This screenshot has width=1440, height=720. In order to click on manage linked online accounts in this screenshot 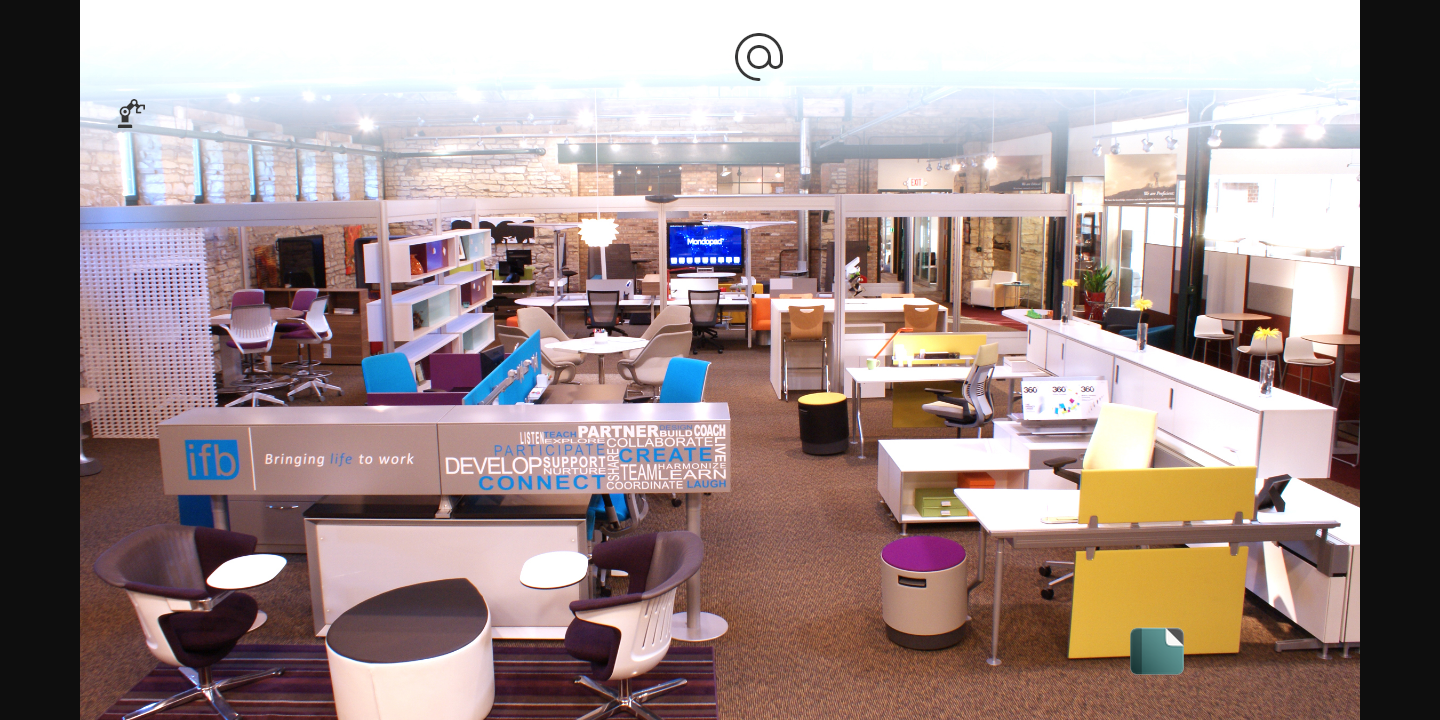, I will do `click(759, 57)`.